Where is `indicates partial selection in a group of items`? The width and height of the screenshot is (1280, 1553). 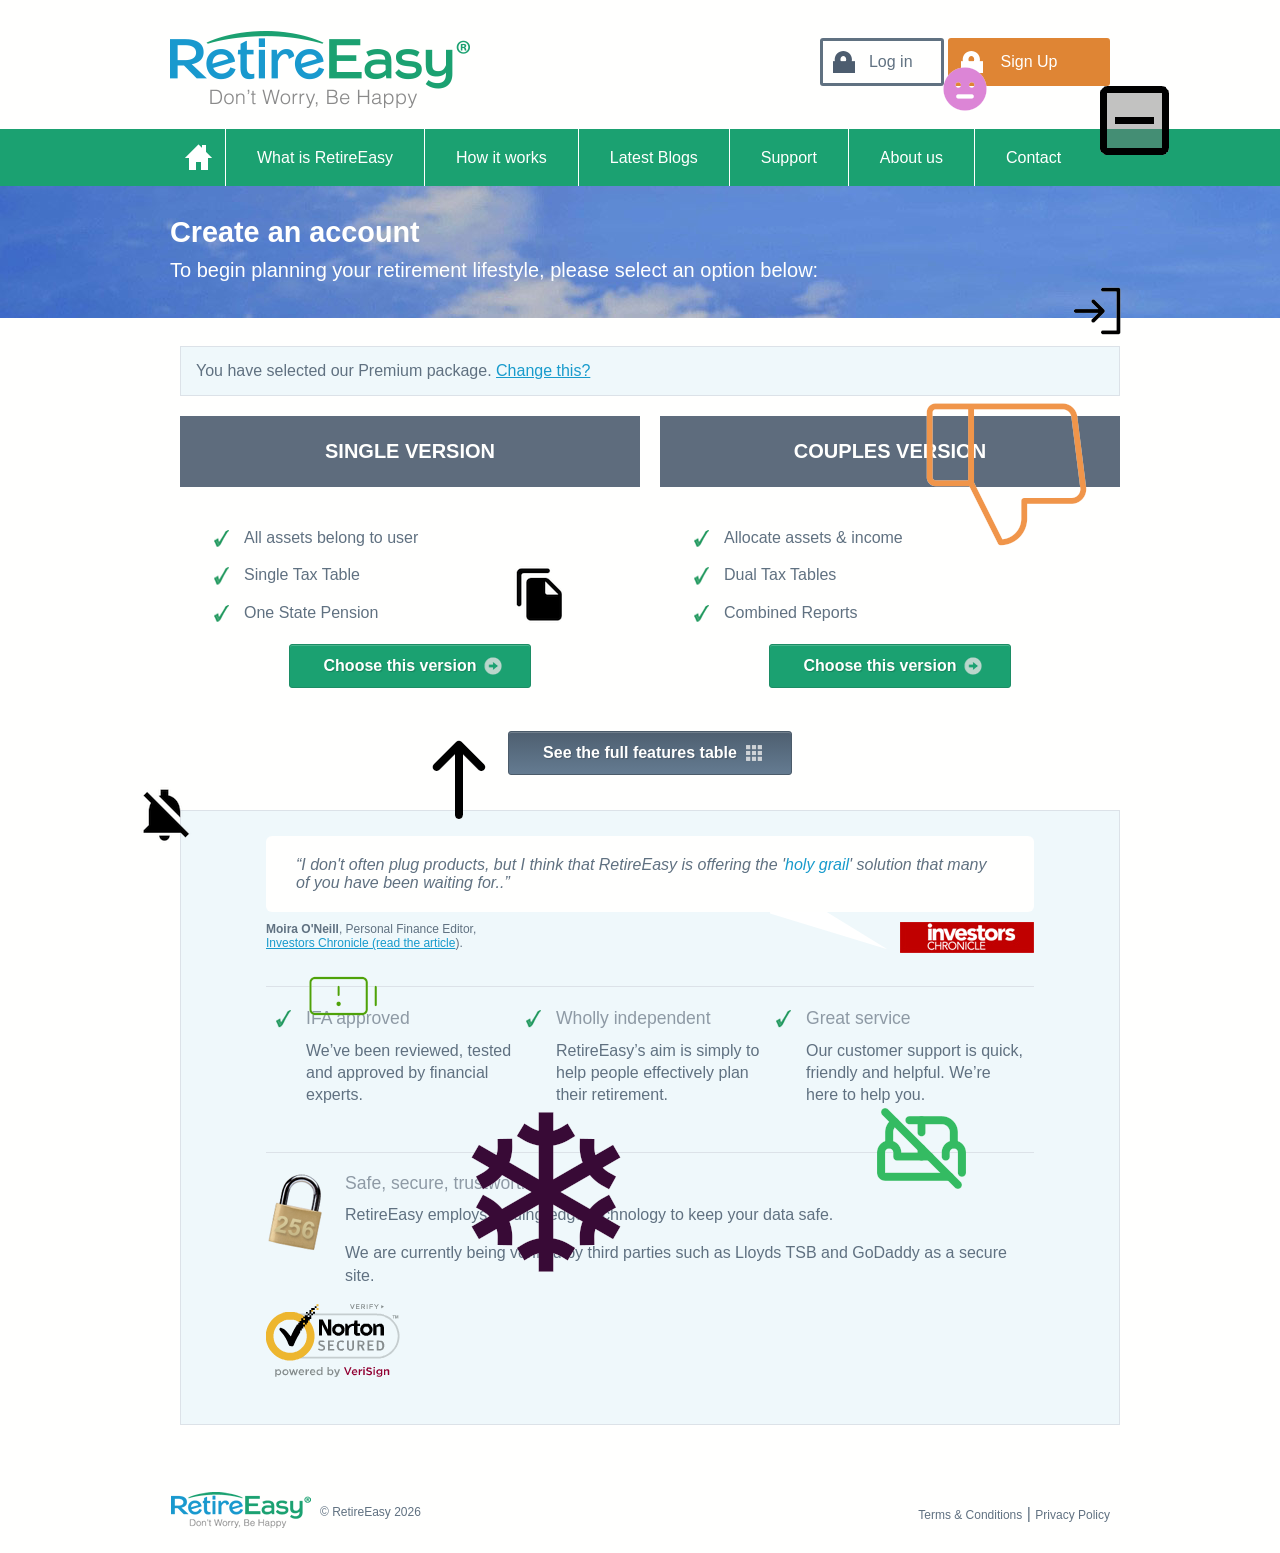 indicates partial selection in a group of items is located at coordinates (1134, 120).